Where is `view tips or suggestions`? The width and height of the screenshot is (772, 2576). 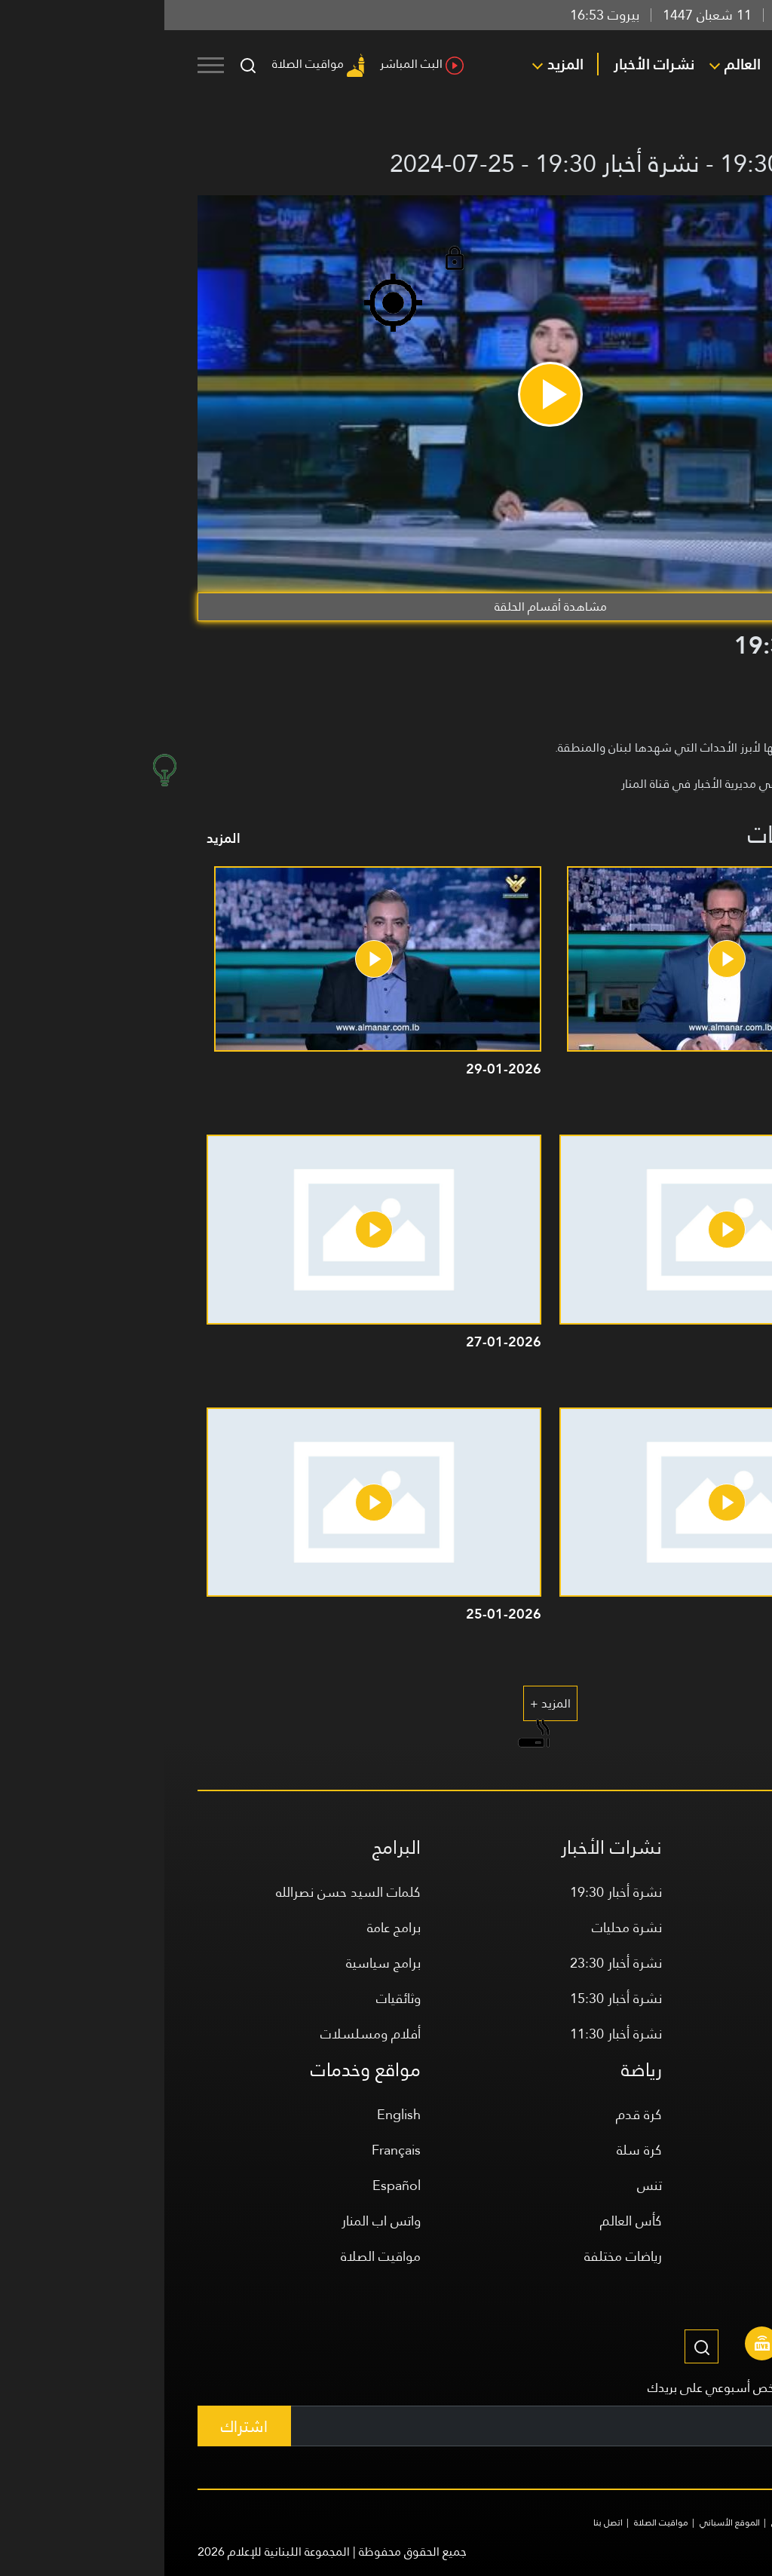
view tips or suggestions is located at coordinates (164, 770).